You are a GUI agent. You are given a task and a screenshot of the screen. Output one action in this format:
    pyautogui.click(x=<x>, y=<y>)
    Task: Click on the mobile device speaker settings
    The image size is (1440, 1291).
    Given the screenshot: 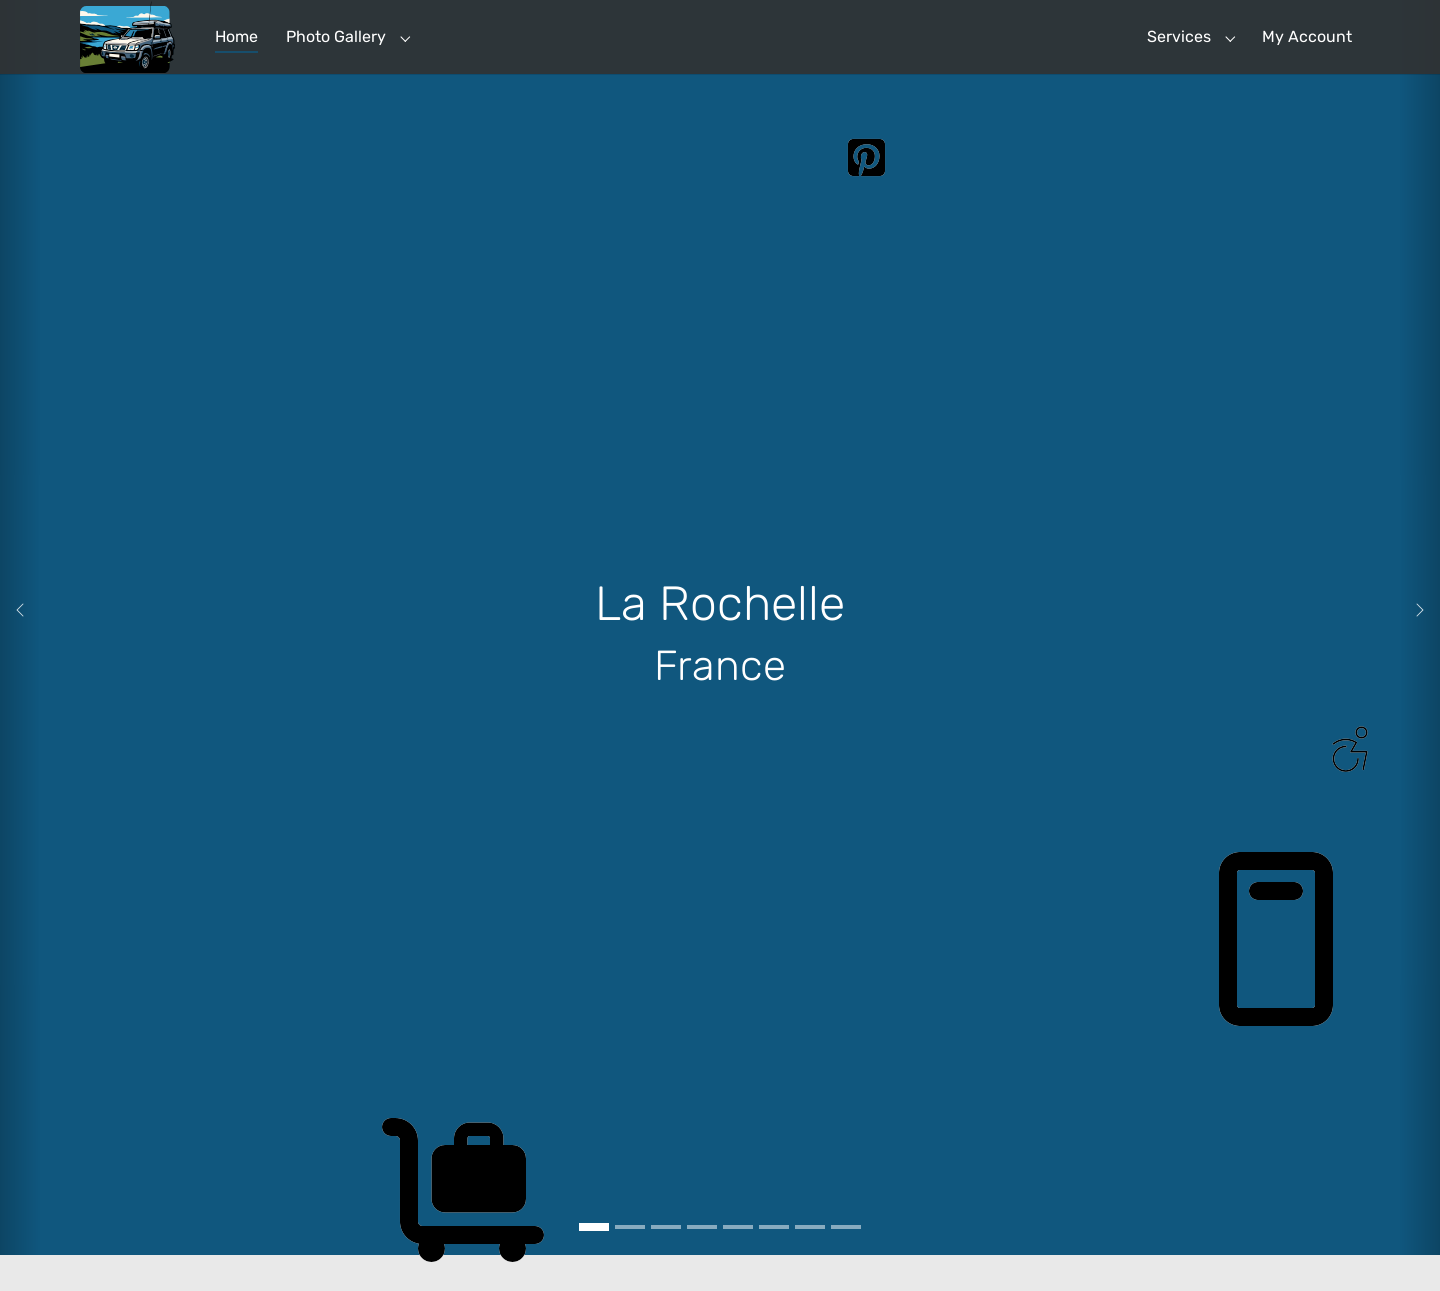 What is the action you would take?
    pyautogui.click(x=1276, y=939)
    